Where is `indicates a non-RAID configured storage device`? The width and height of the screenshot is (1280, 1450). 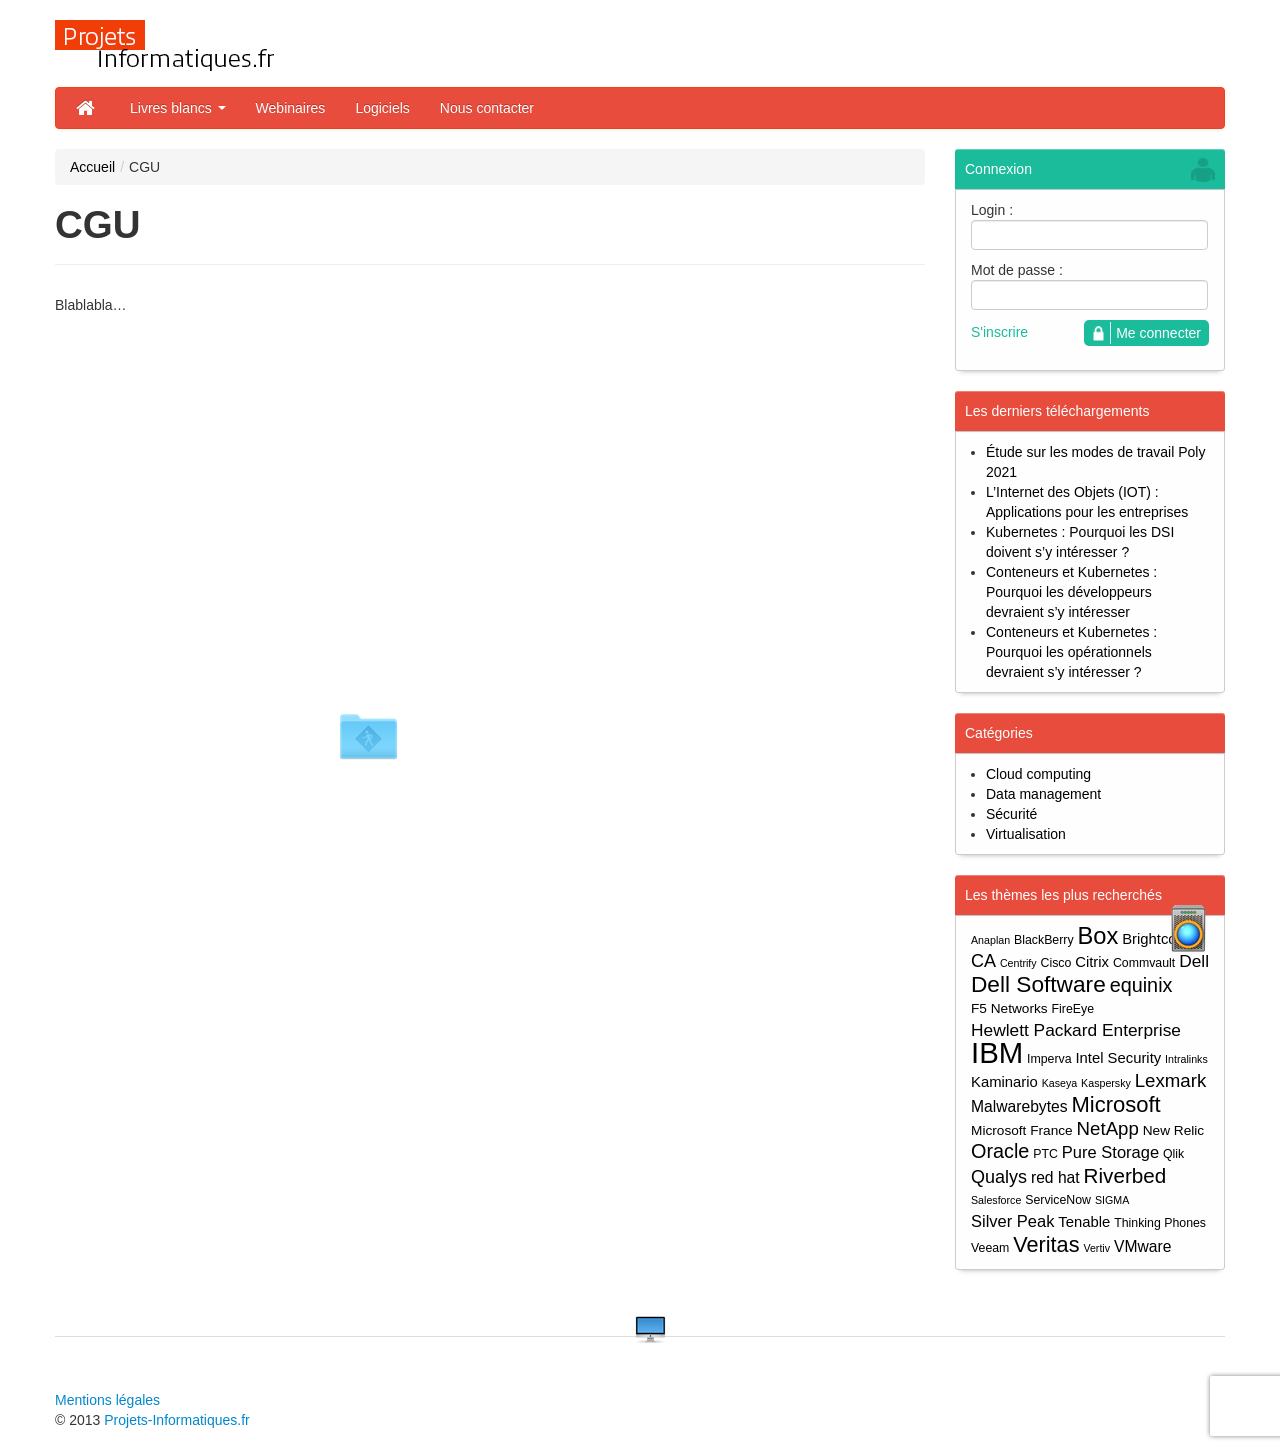
indicates a non-RAID configured storage device is located at coordinates (1188, 928).